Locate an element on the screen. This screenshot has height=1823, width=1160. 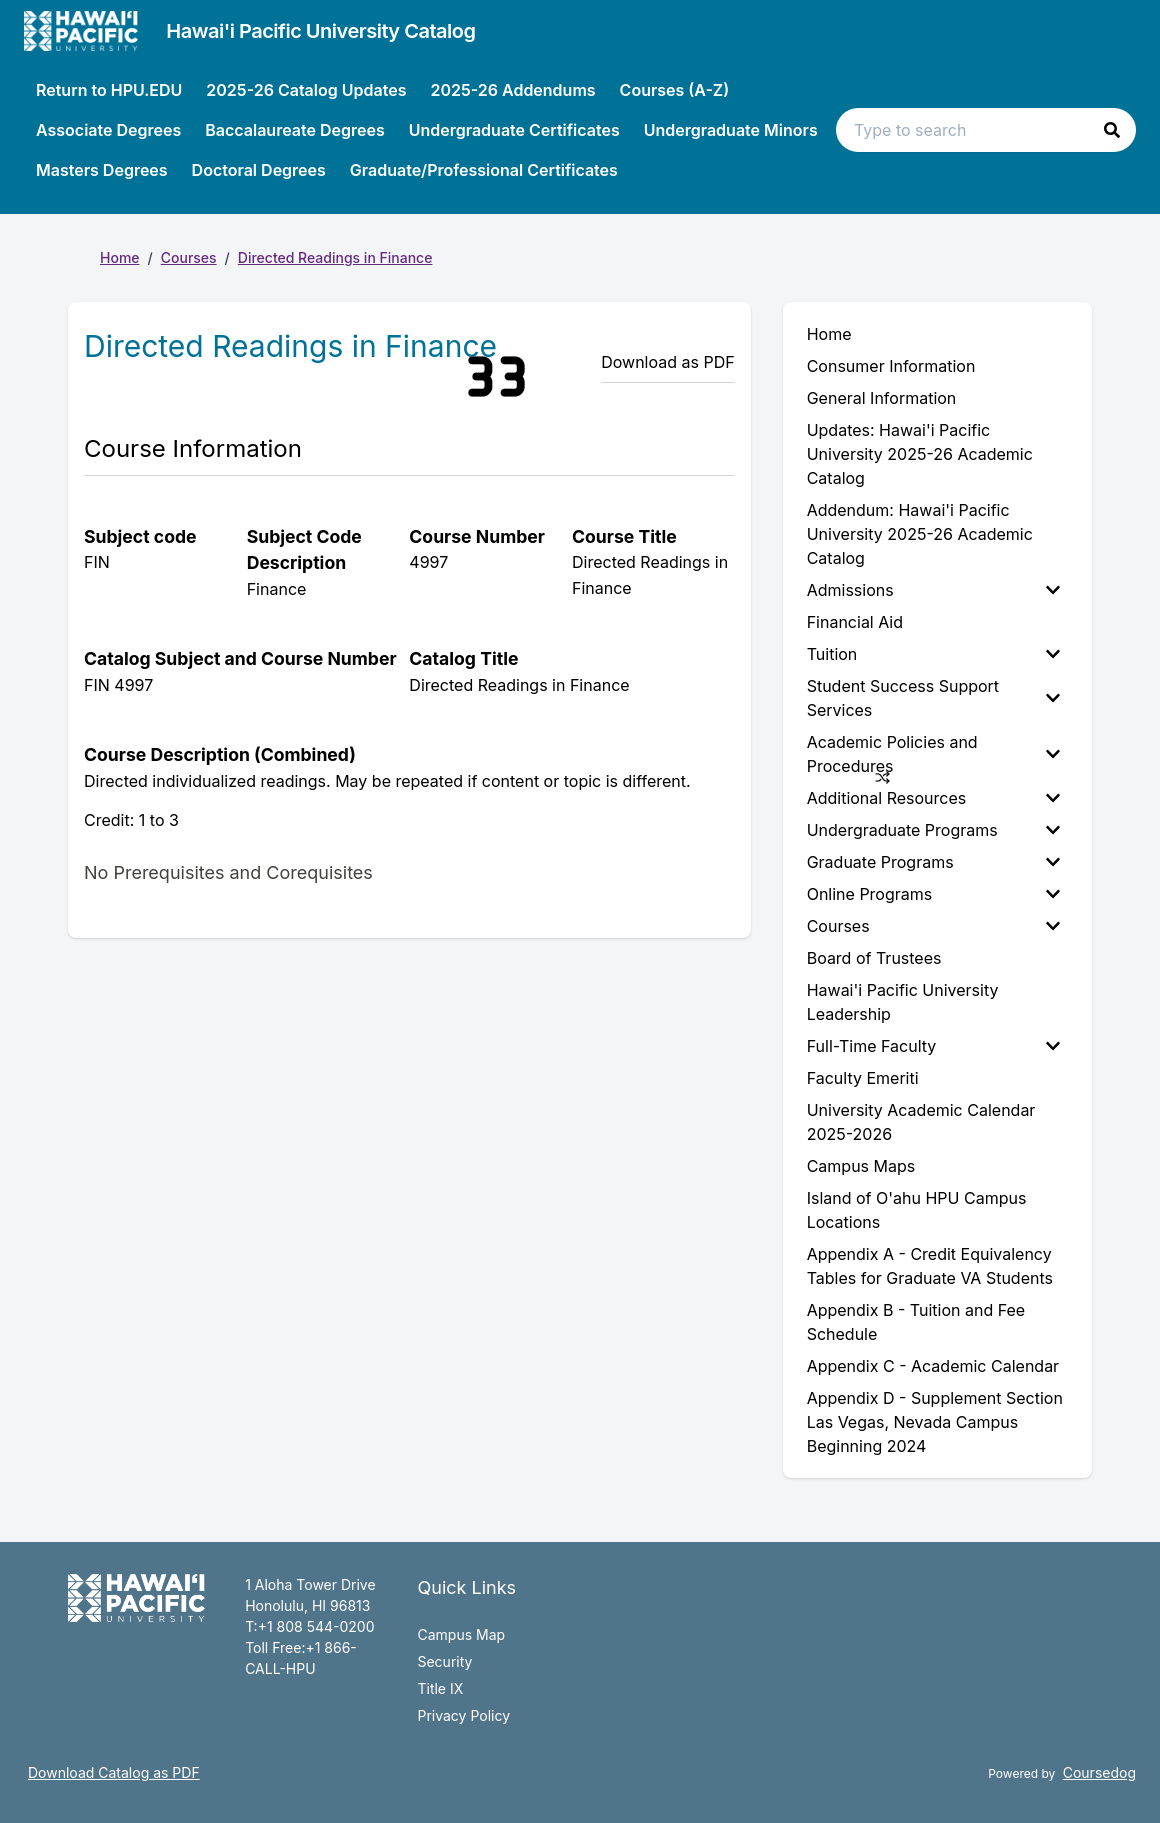
indicates item number 33 in a list or sequence is located at coordinates (496, 376).